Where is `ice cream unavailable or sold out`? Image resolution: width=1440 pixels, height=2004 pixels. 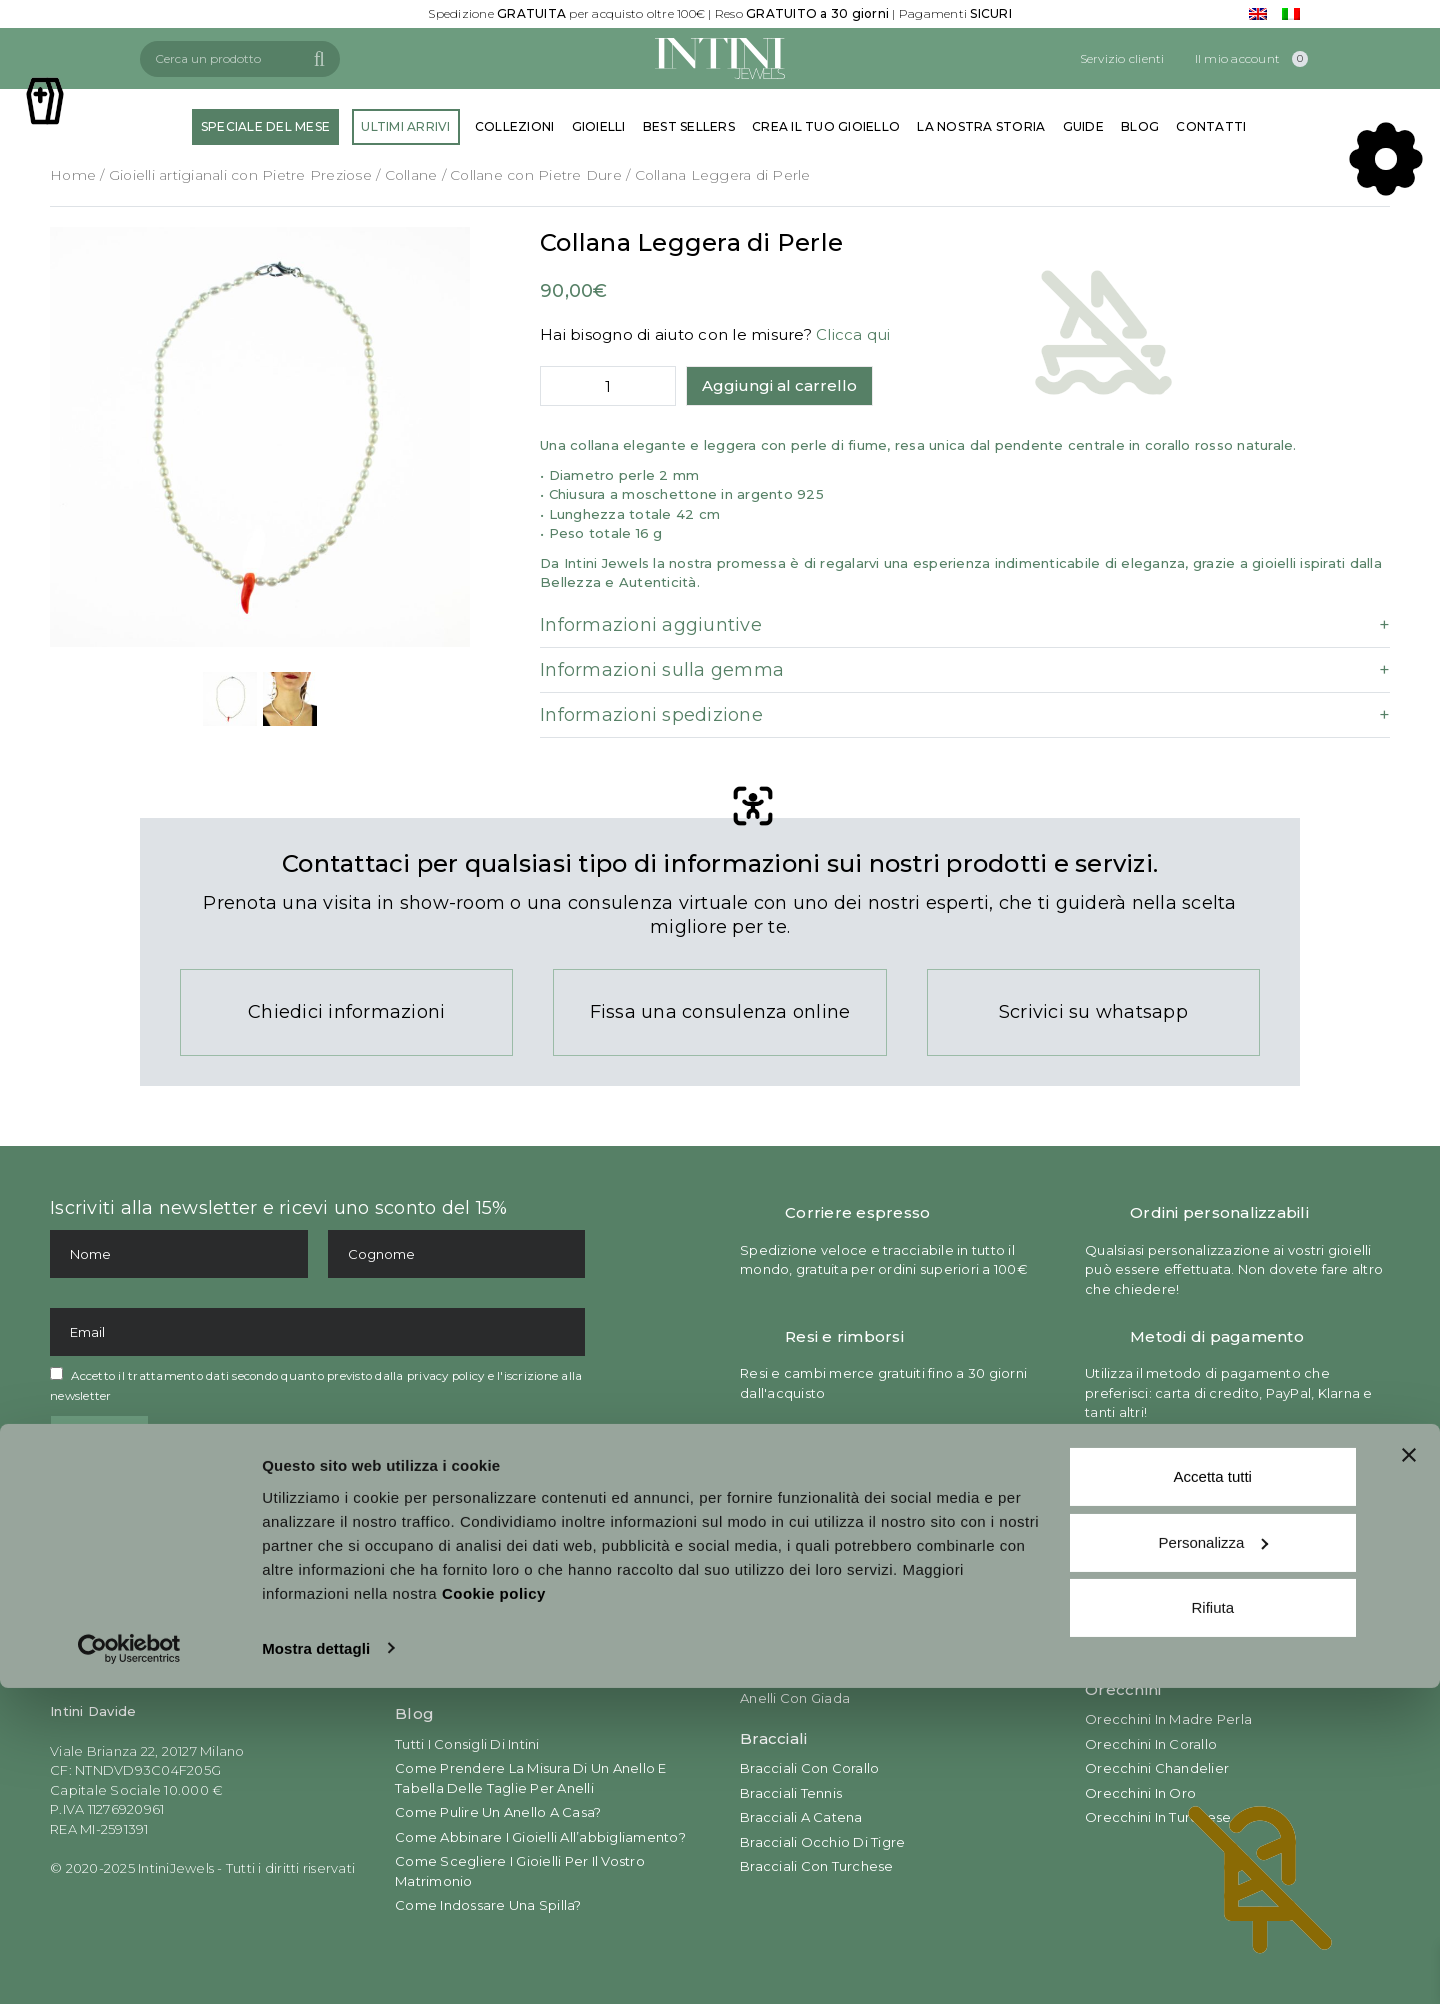 ice cream unavailable or sold out is located at coordinates (1260, 1878).